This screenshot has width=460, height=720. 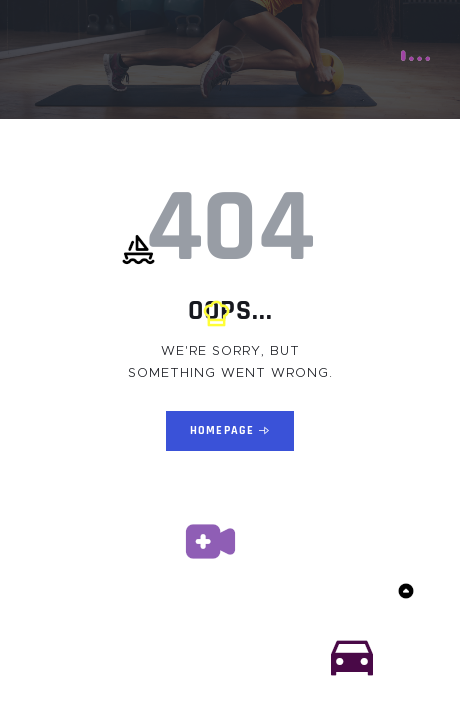 I want to click on access sailing or boating features, so click(x=138, y=249).